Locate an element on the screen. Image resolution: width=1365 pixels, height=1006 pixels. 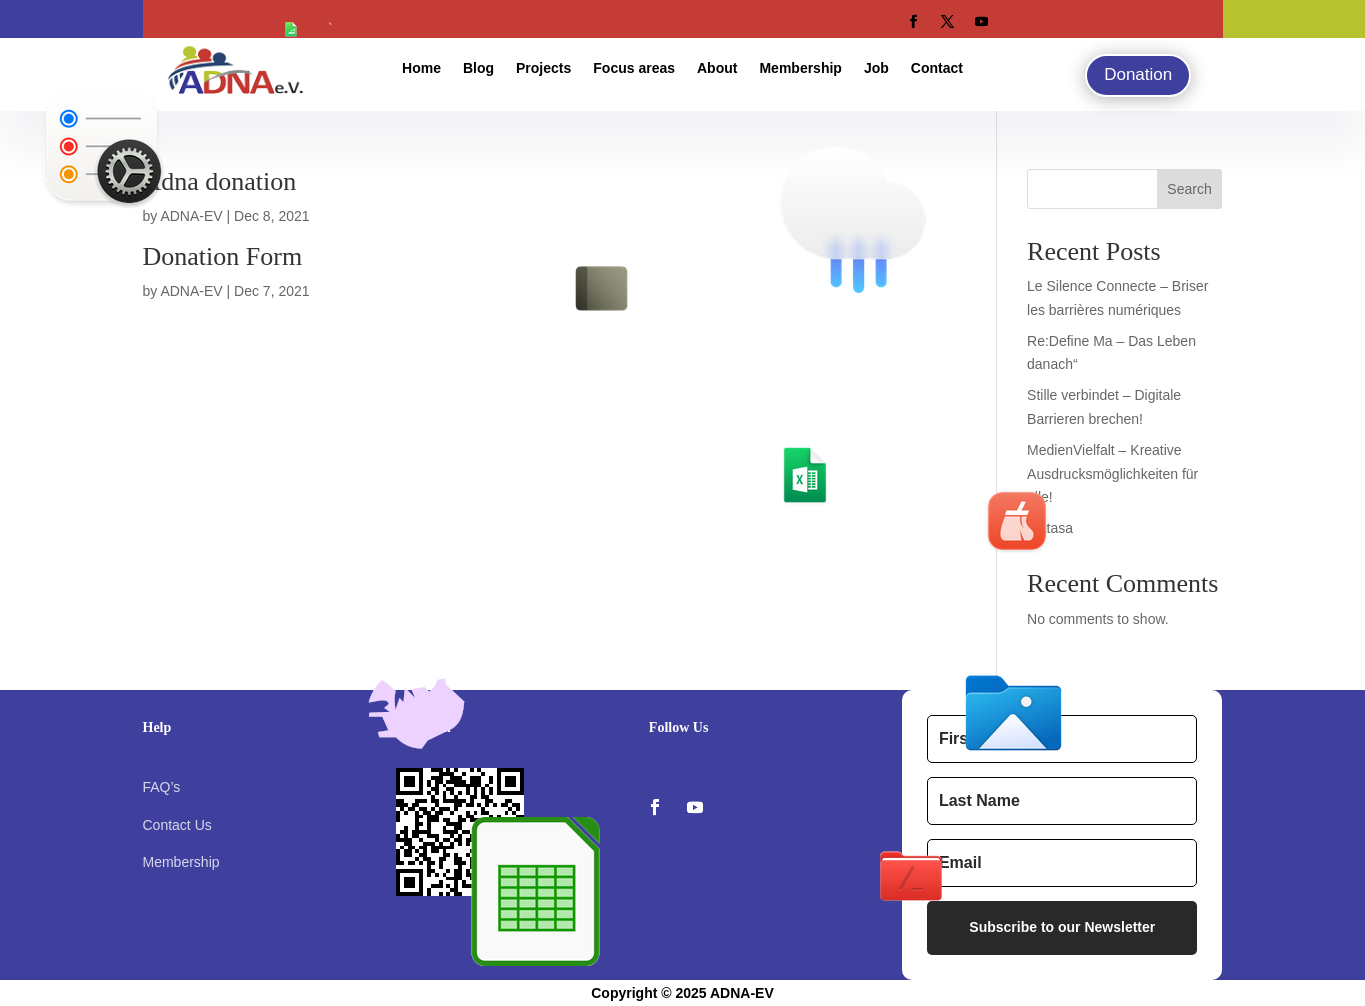
indicates rainy or showery weather conditions is located at coordinates (853, 220).